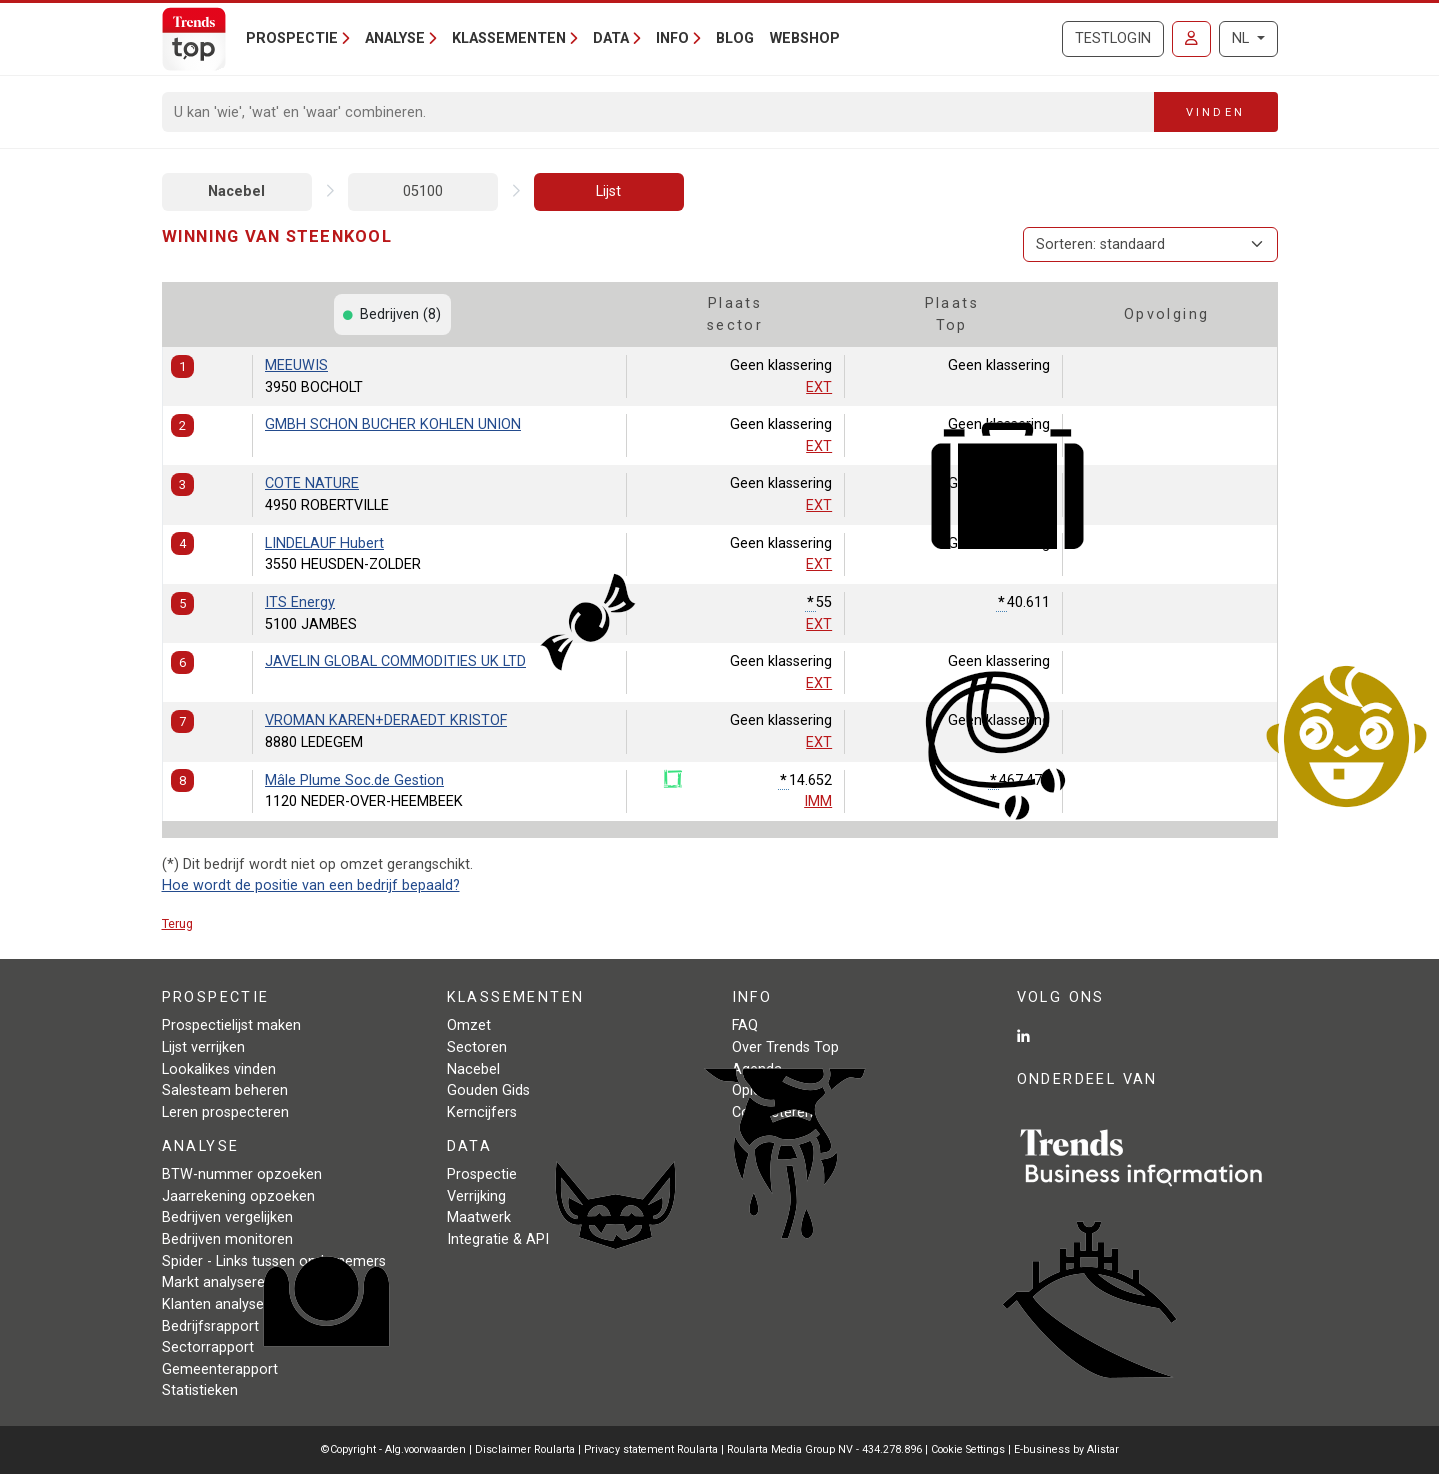 The image size is (1439, 1474). I want to click on ancient egyptian symbol representing the horizon or sunrise, so click(326, 1296).